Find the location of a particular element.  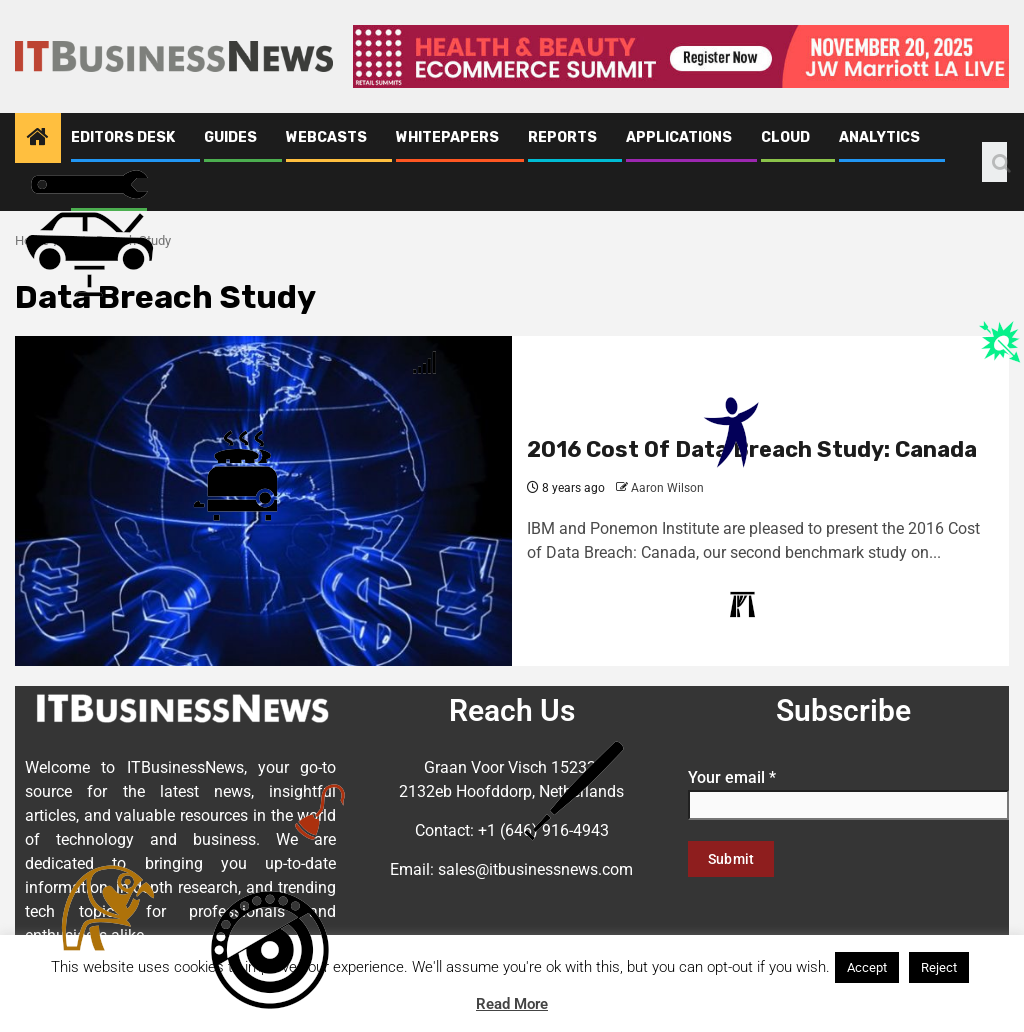

egyptian mythology or ancient egypt themed content is located at coordinates (108, 908).